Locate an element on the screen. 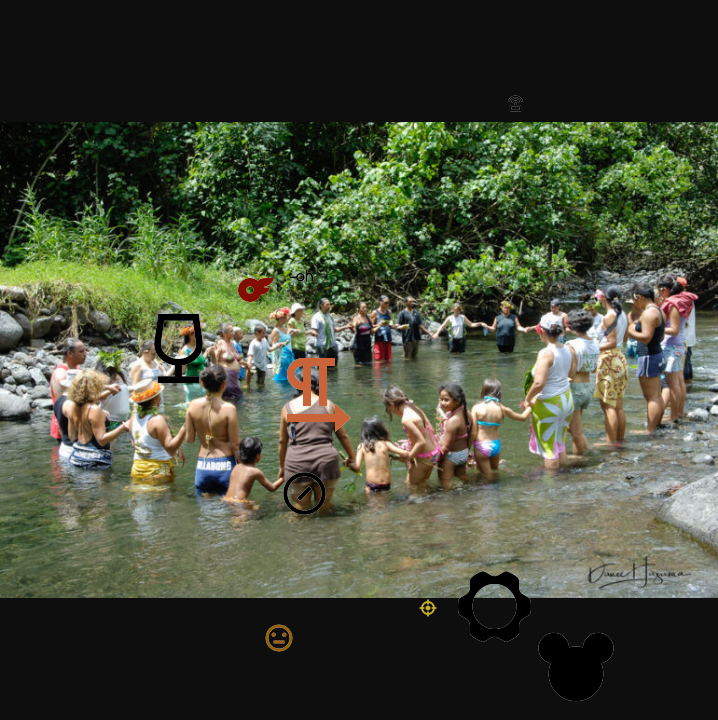 This screenshot has width=718, height=720. rate your experience as neutral is located at coordinates (279, 638).